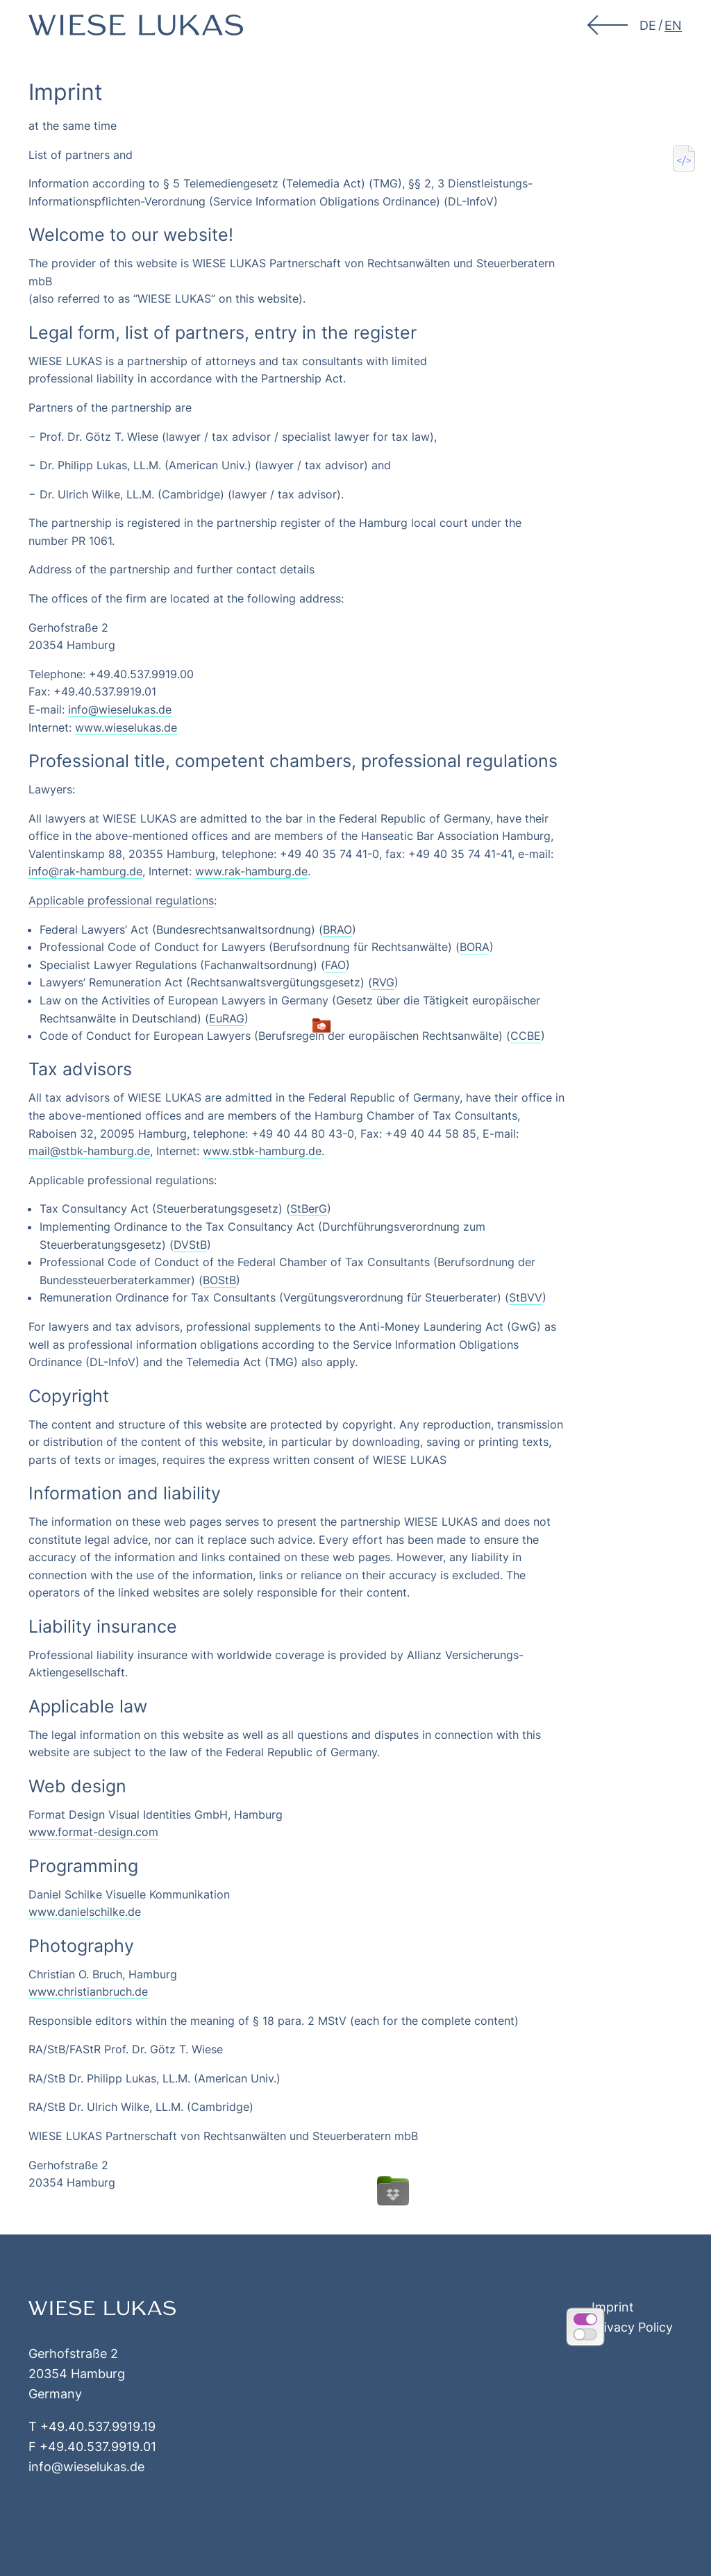  What do you see at coordinates (684, 158) in the screenshot?
I see `an HTML or code file type indicator` at bounding box center [684, 158].